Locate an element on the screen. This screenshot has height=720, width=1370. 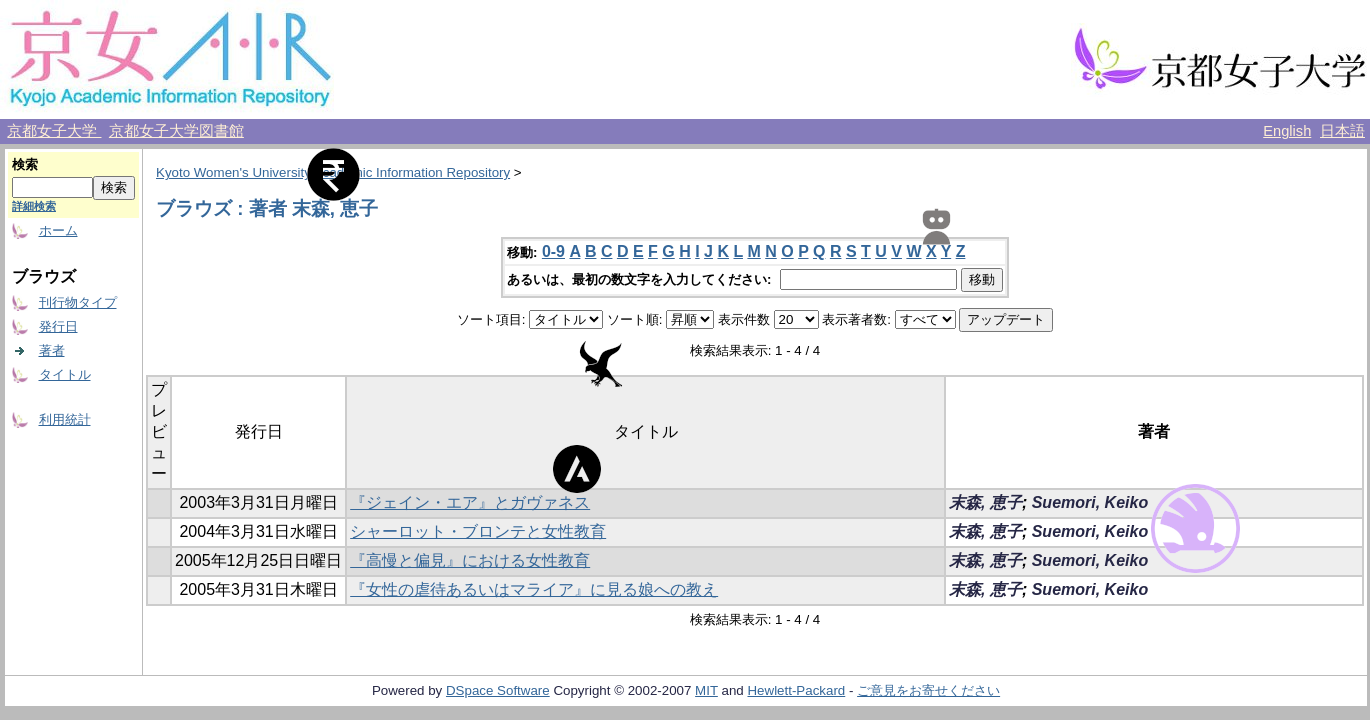
view balance in Indian rupees is located at coordinates (333, 174).